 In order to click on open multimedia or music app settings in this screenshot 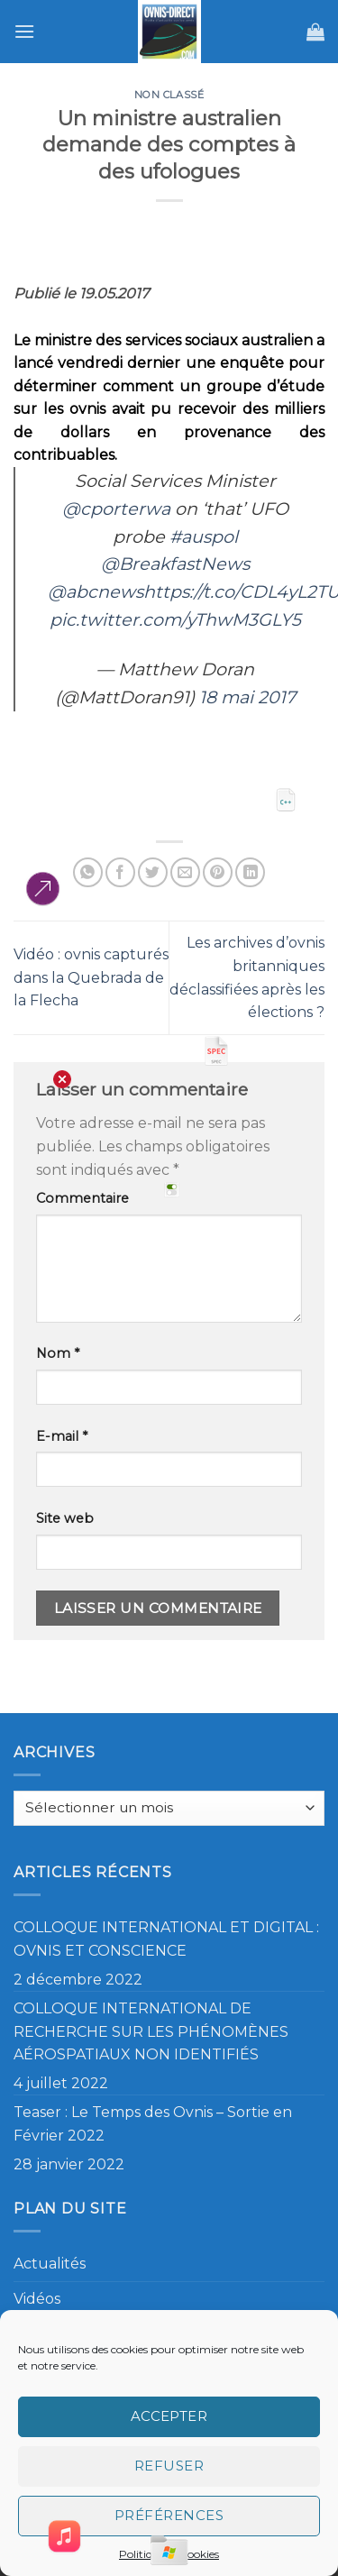, I will do `click(64, 2536)`.